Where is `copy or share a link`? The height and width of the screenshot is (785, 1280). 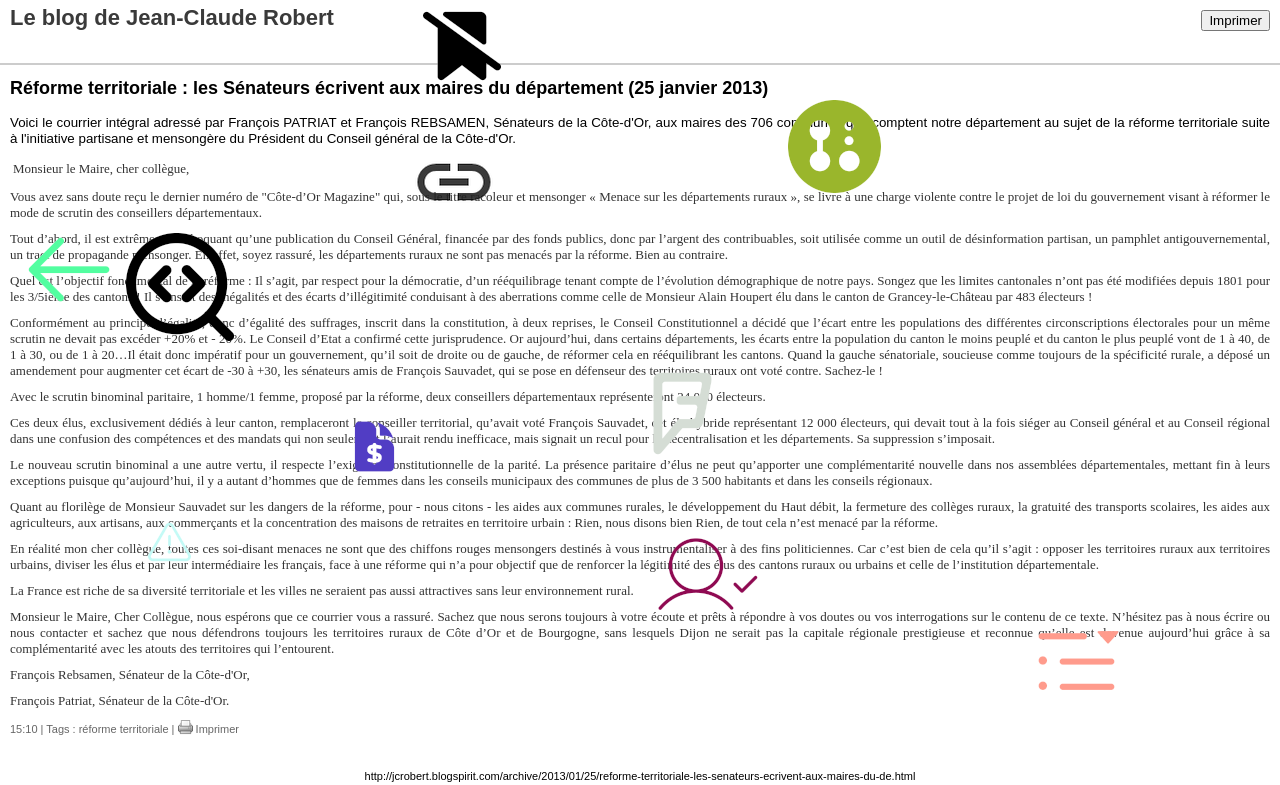 copy or share a link is located at coordinates (454, 182).